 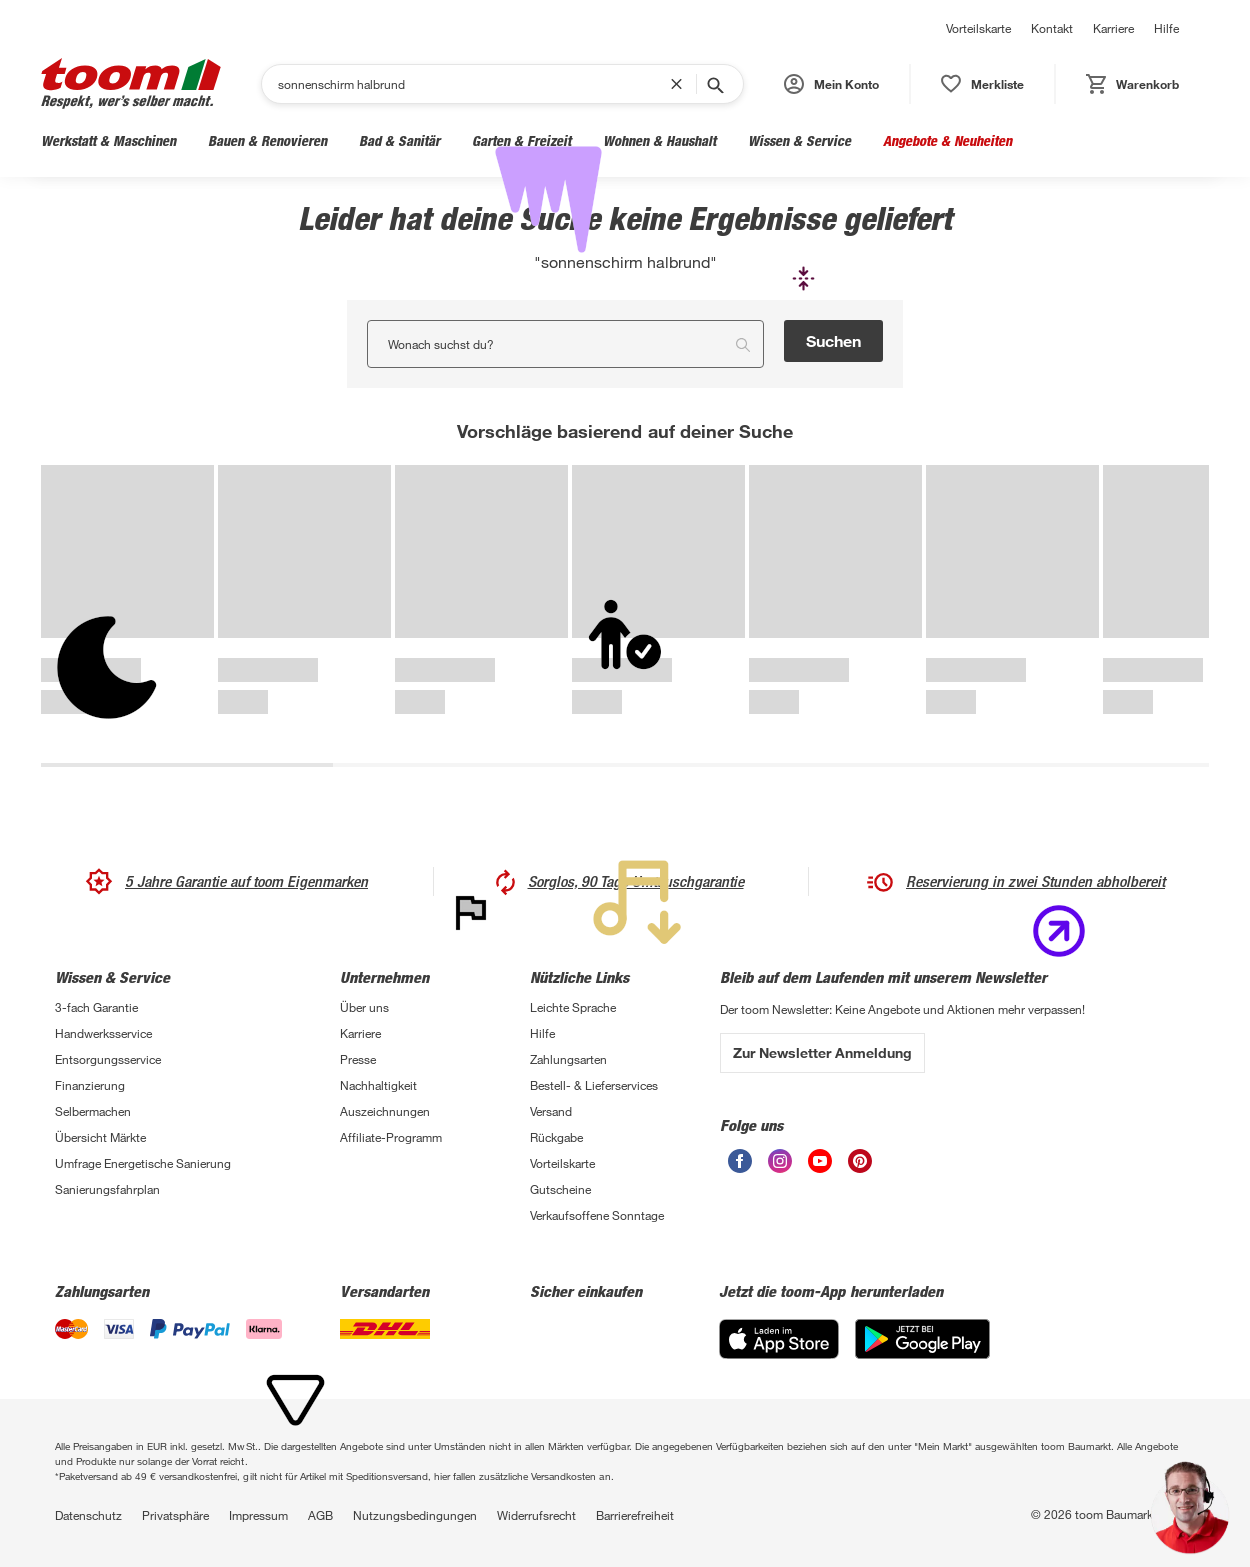 I want to click on flag or mark an item for follow-up, so click(x=470, y=912).